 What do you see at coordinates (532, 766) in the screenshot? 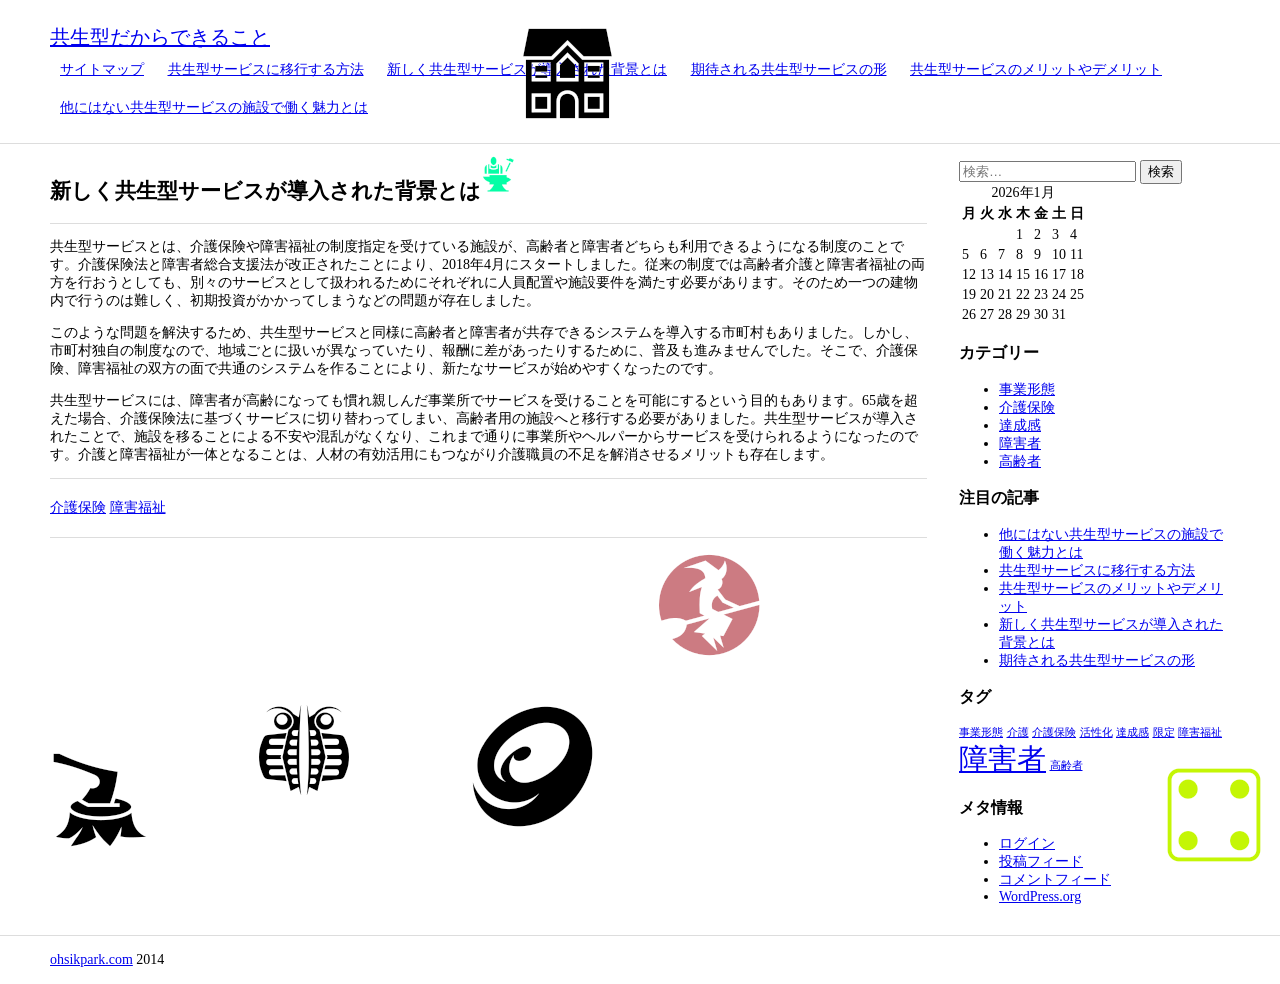
I see `indicates a wind or air-based ability` at bounding box center [532, 766].